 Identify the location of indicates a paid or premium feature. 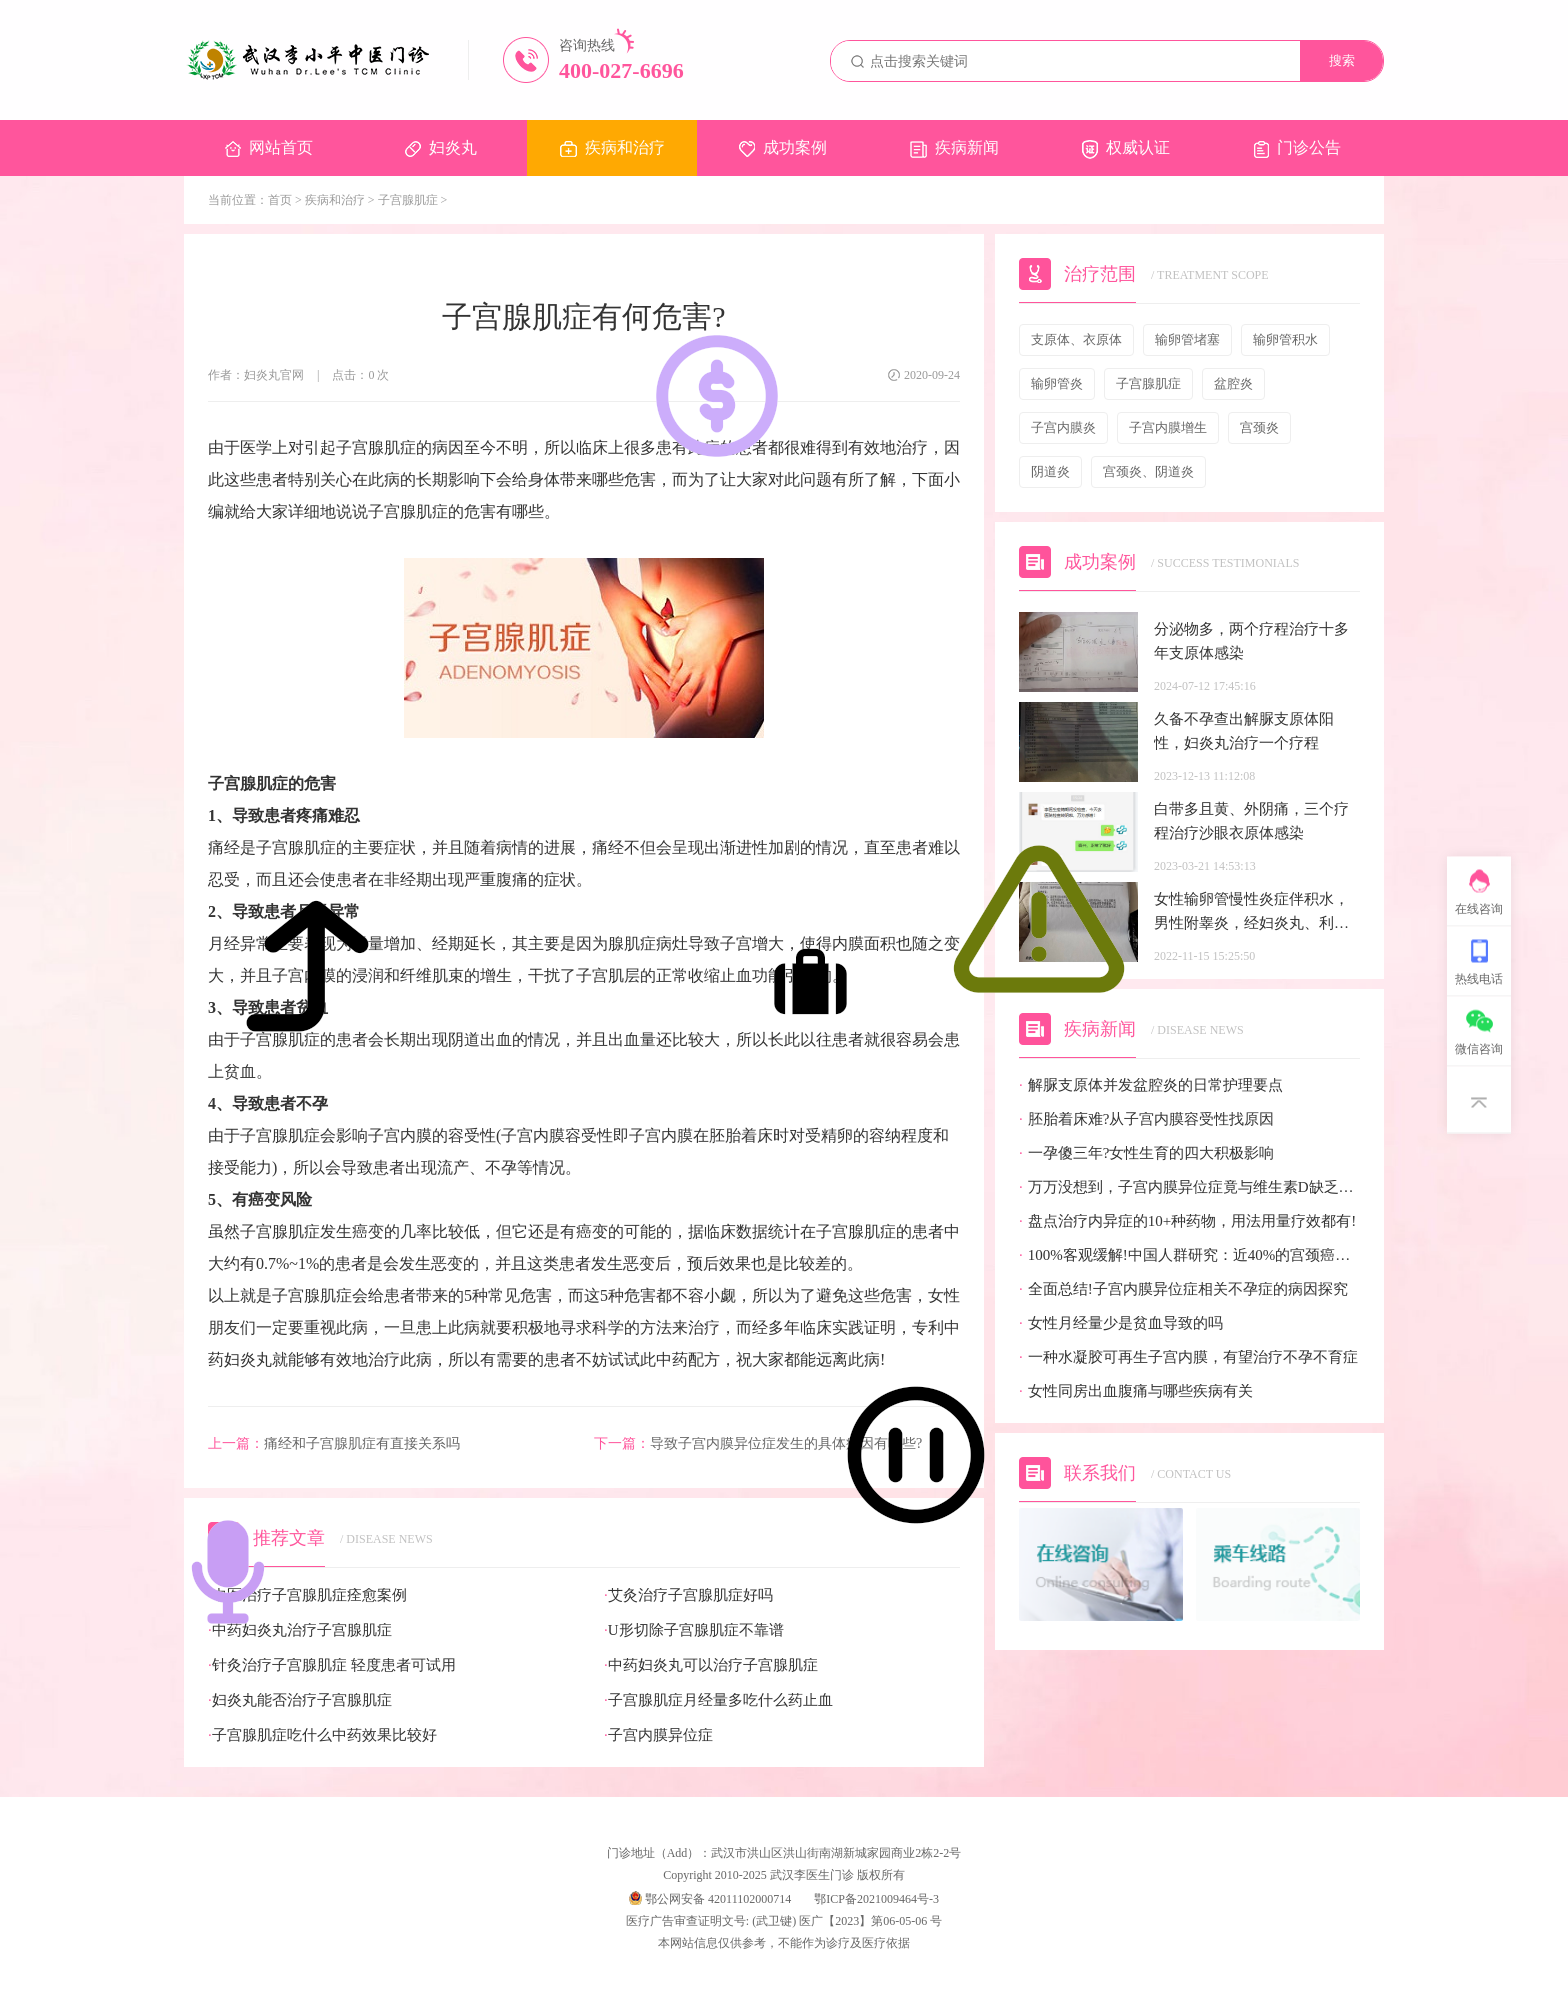
(717, 396).